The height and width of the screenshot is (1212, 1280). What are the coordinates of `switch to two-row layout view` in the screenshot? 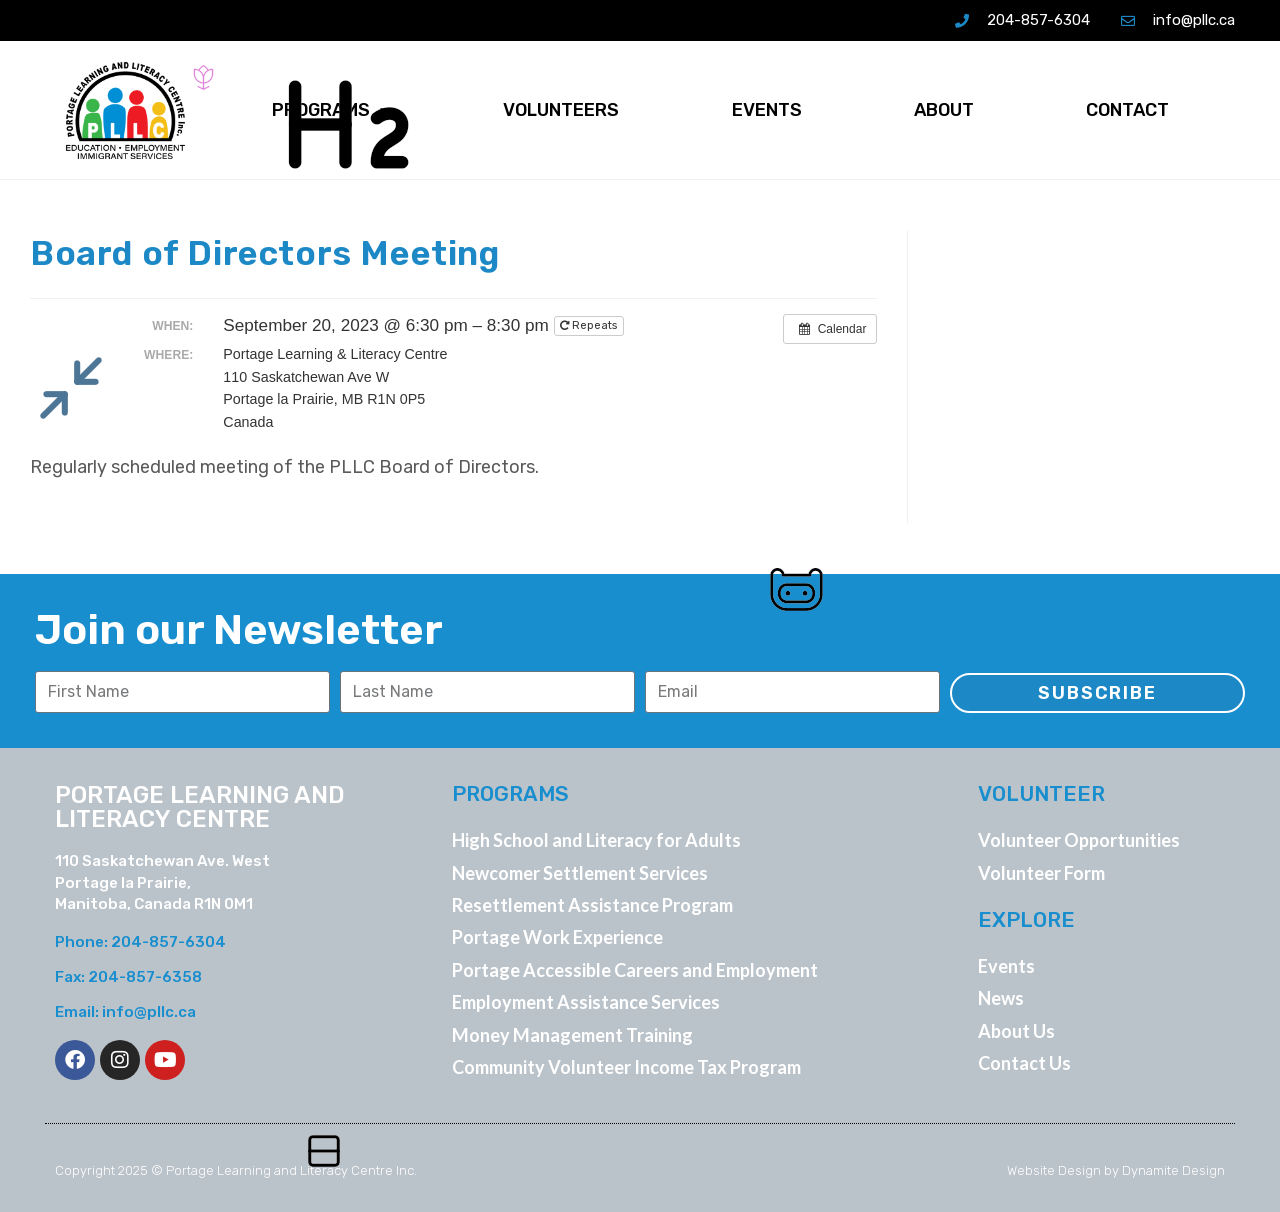 It's located at (324, 1151).